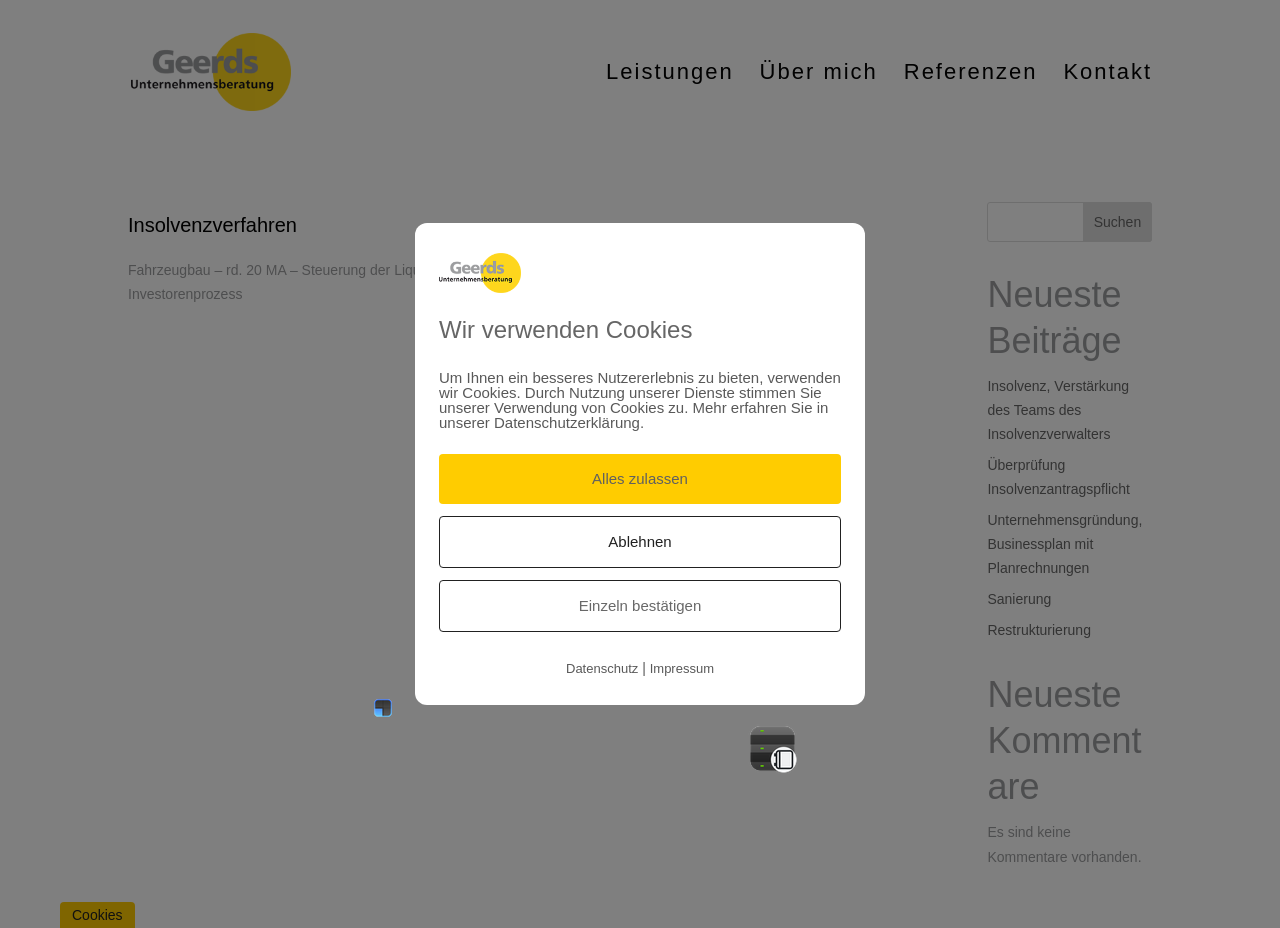  What do you see at coordinates (772, 748) in the screenshot?
I see `configure ldap server connection settings` at bounding box center [772, 748].